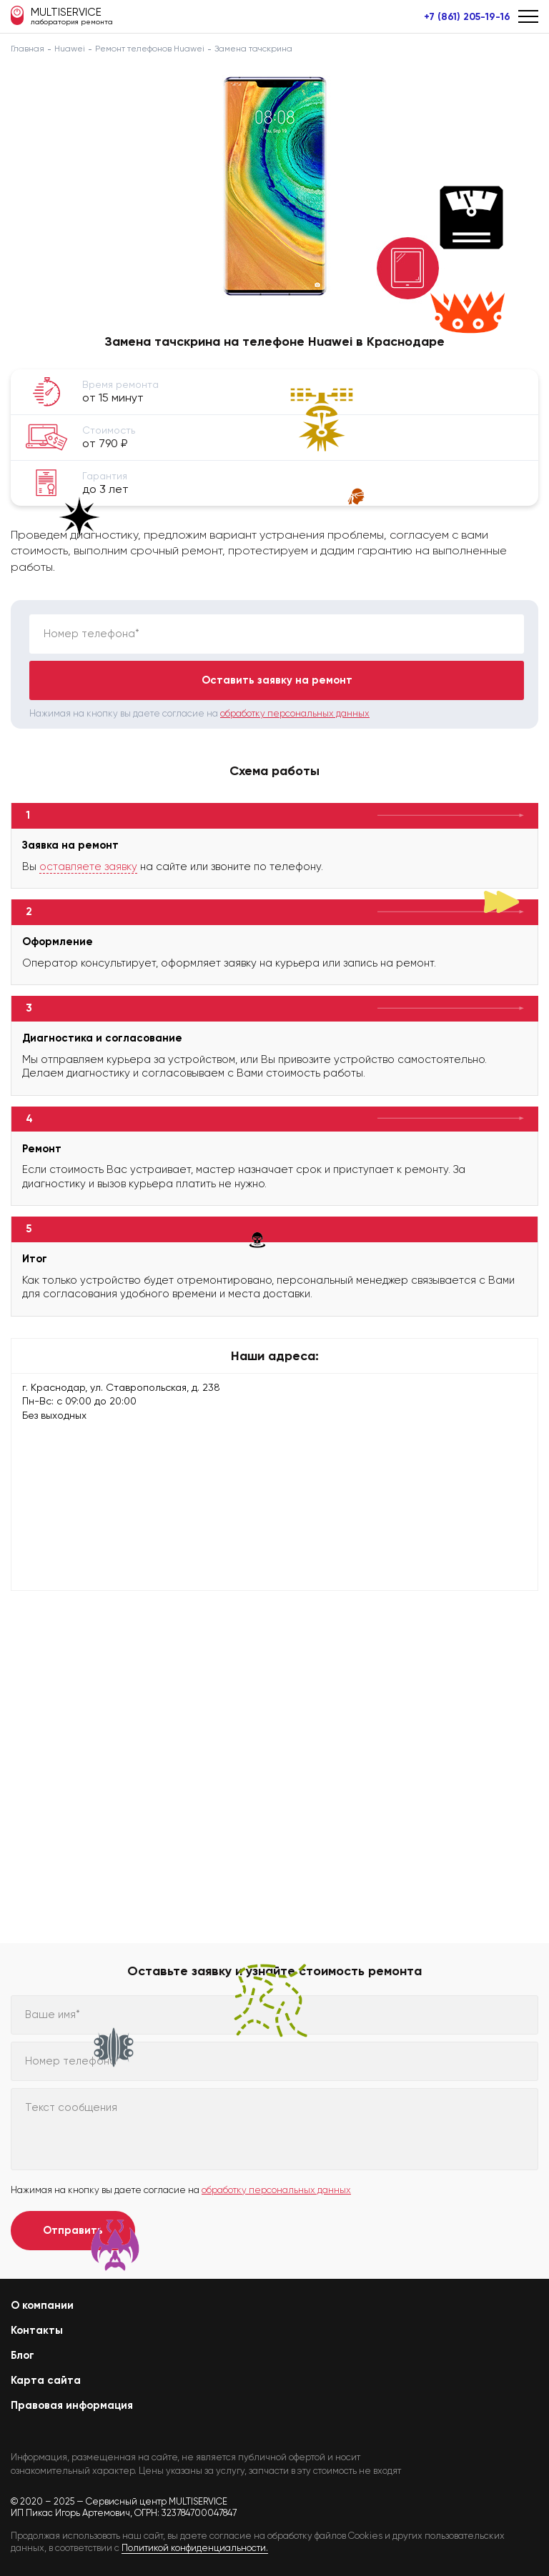 The height and width of the screenshot is (2576, 549). I want to click on skip forward or fast-forward media playback, so click(501, 902).